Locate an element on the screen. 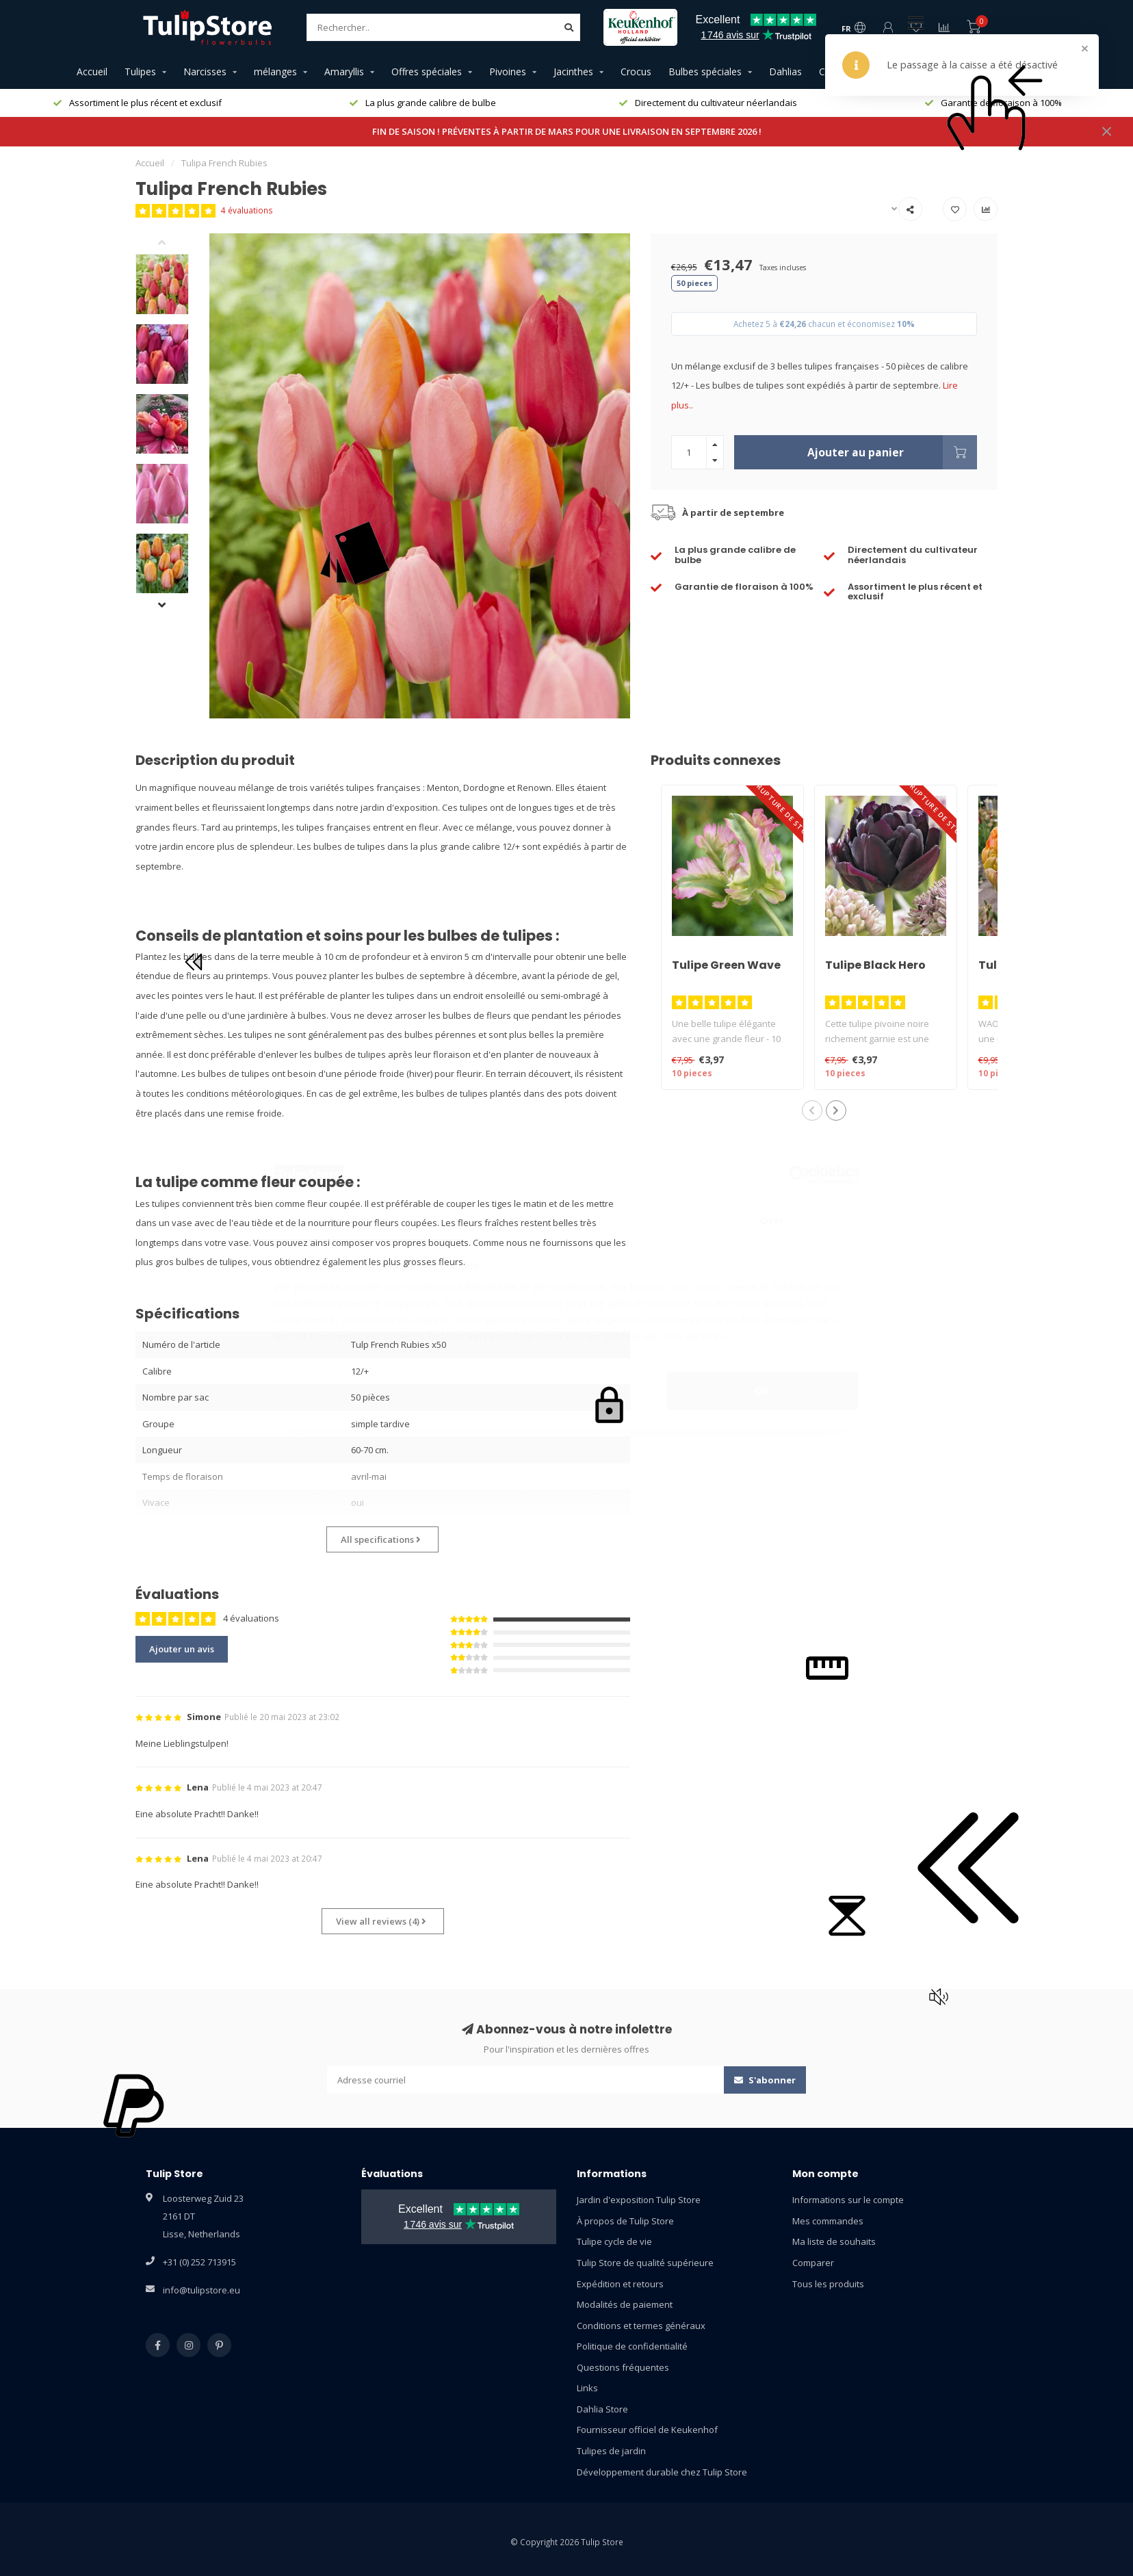 The width and height of the screenshot is (1133, 2576). pay with PayPal is located at coordinates (132, 2105).